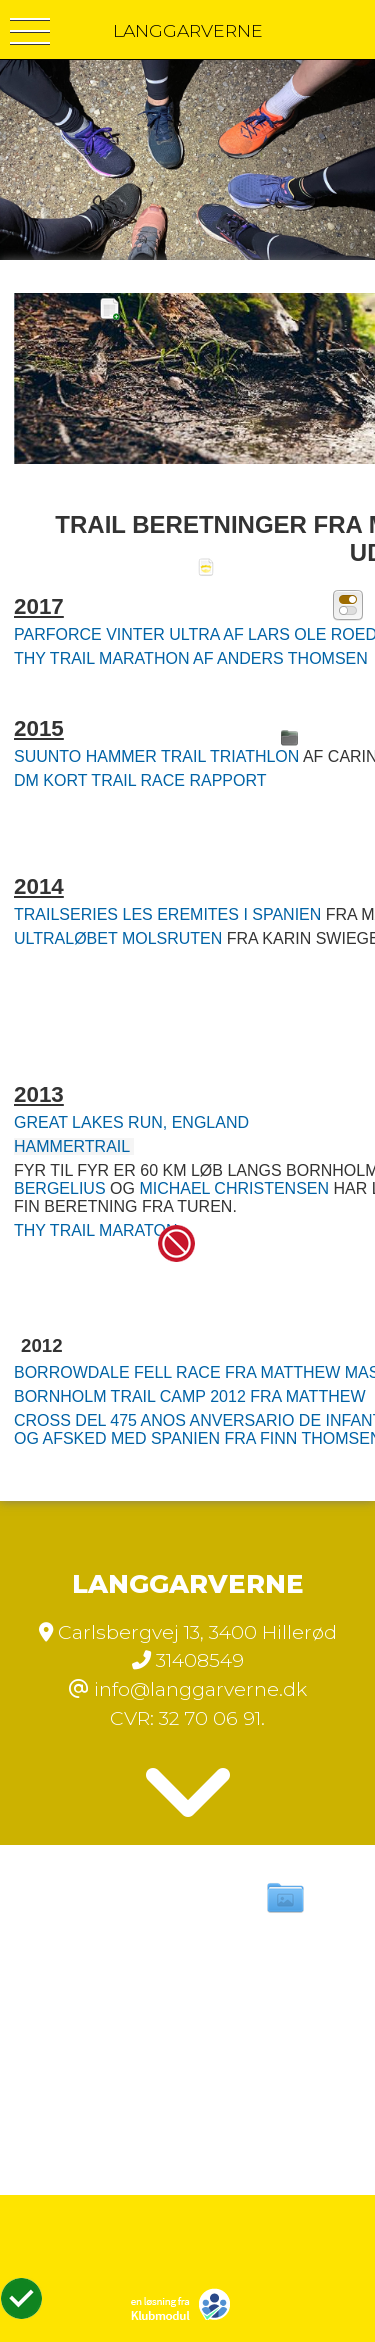  Describe the element at coordinates (206, 567) in the screenshot. I see `nim programming language source file` at that location.